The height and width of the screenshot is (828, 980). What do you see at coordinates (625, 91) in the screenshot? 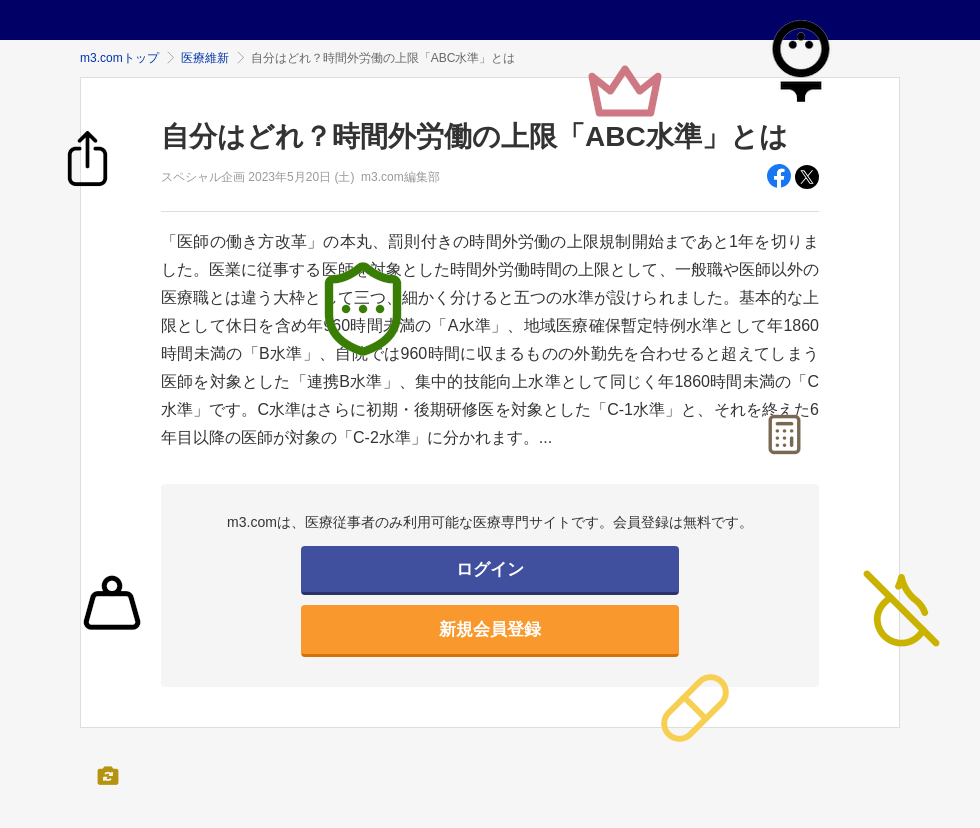
I see `indicates premium or VIP membership status` at bounding box center [625, 91].